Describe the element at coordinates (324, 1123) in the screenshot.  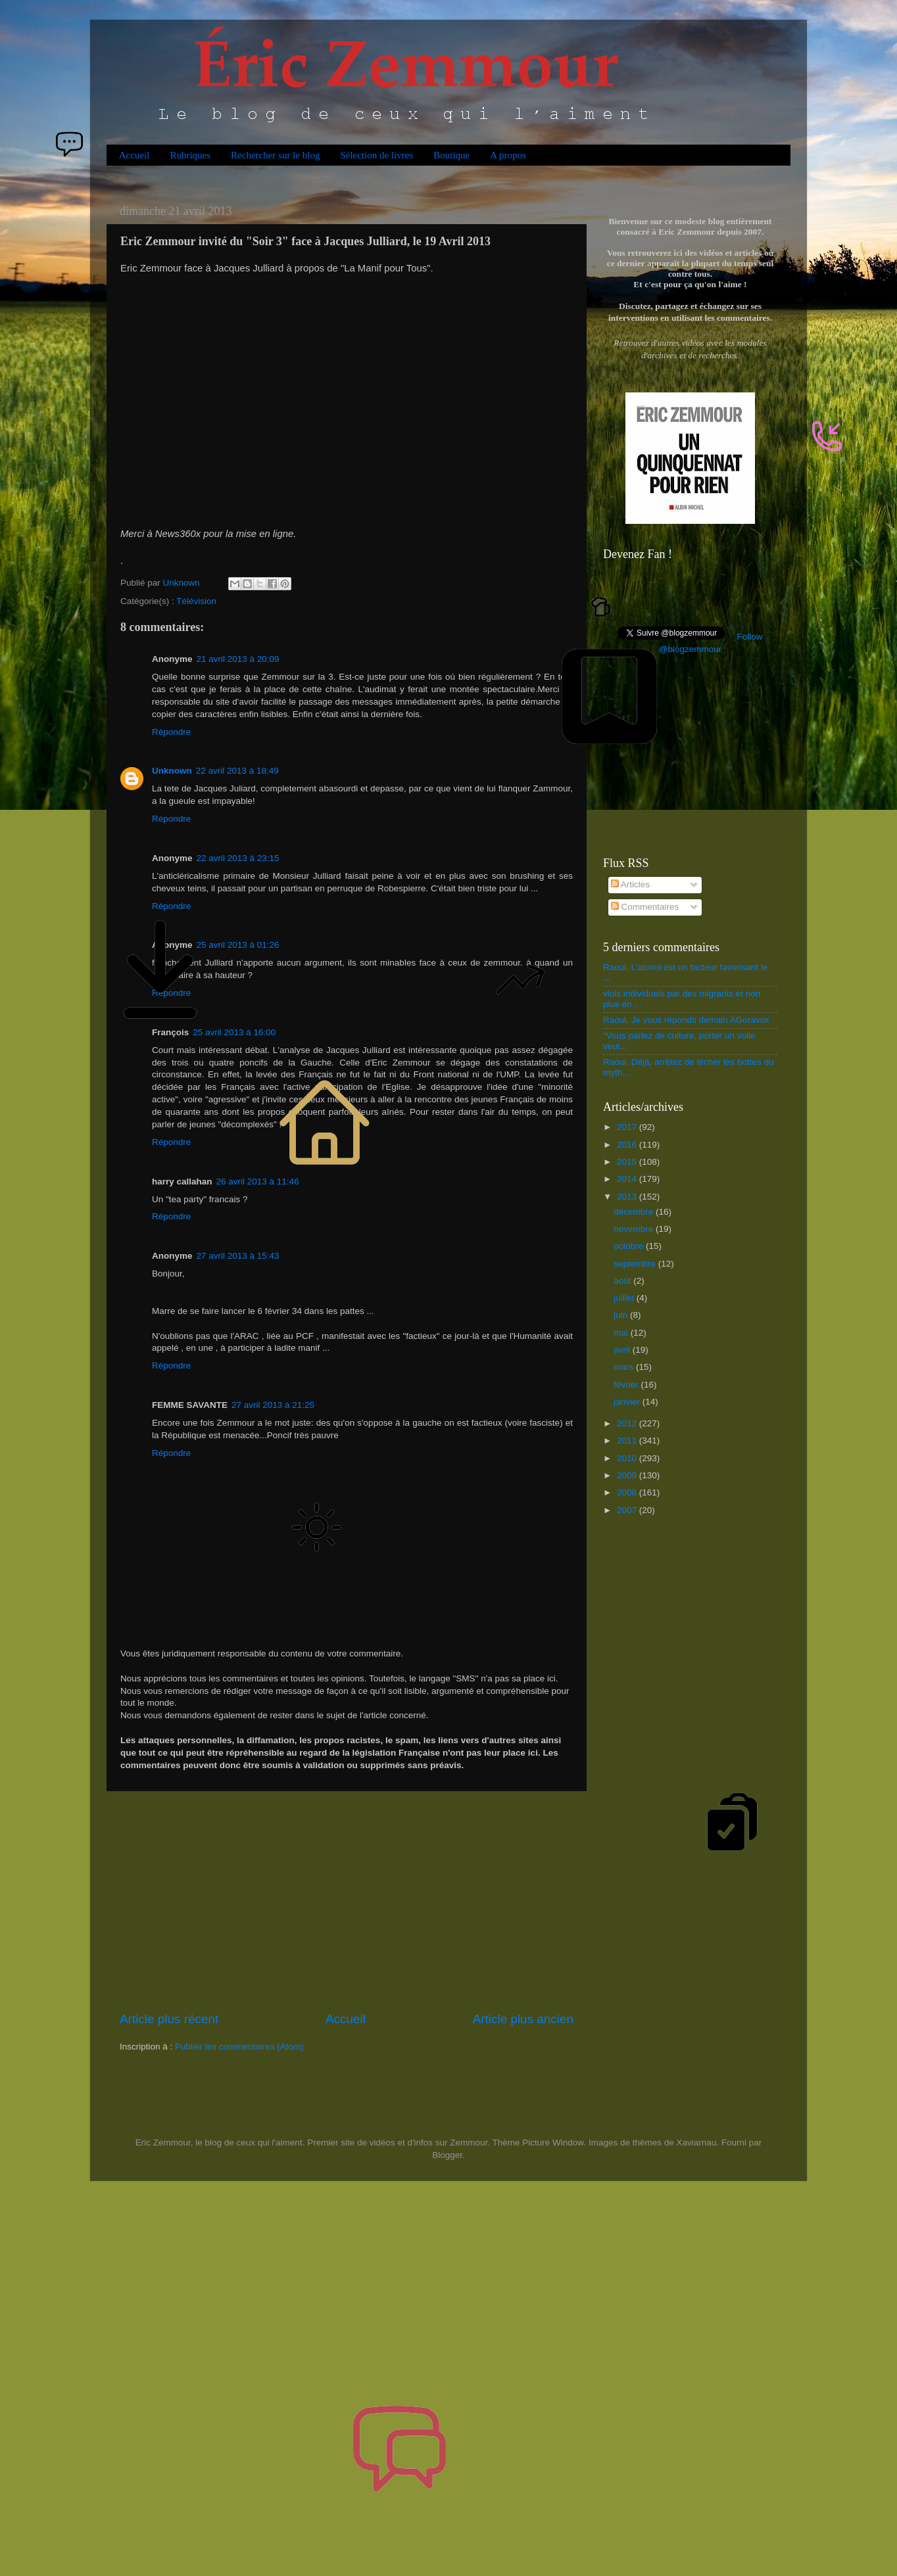
I see `navigate to home screen` at that location.